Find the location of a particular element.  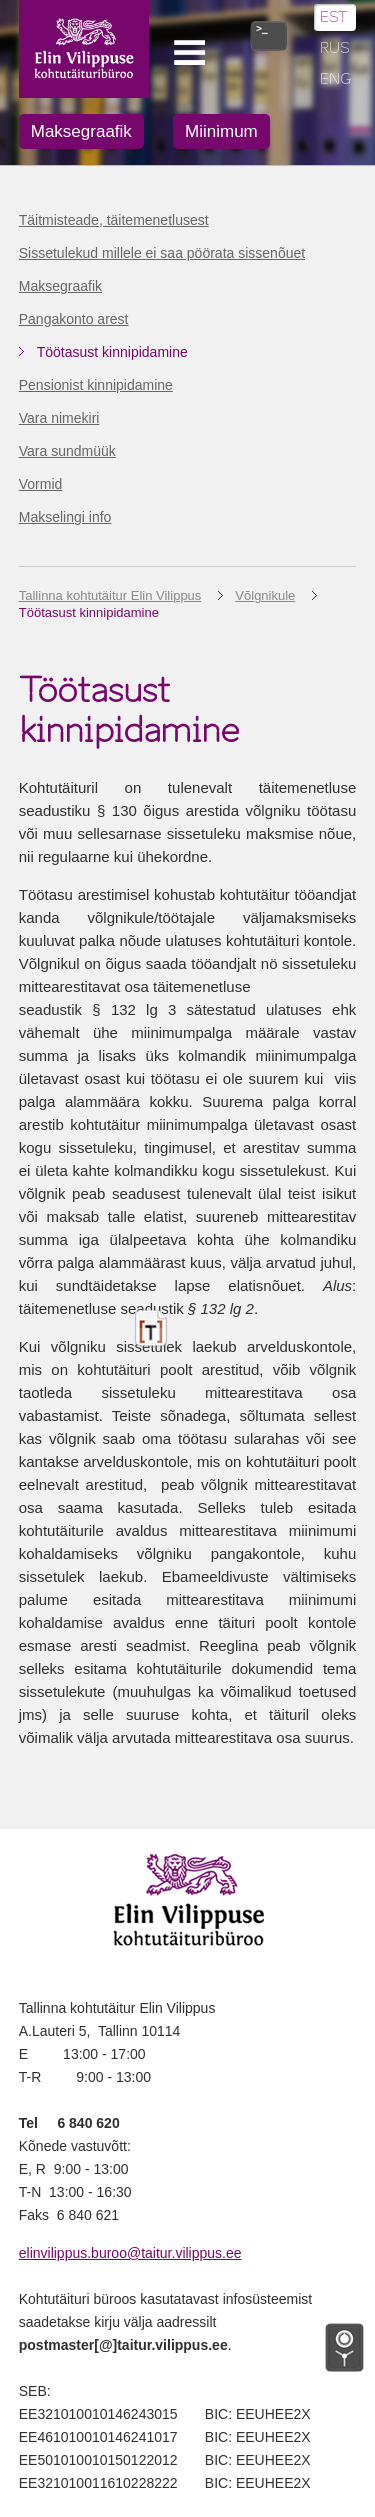

open Déjà Dup backup application is located at coordinates (344, 2347).